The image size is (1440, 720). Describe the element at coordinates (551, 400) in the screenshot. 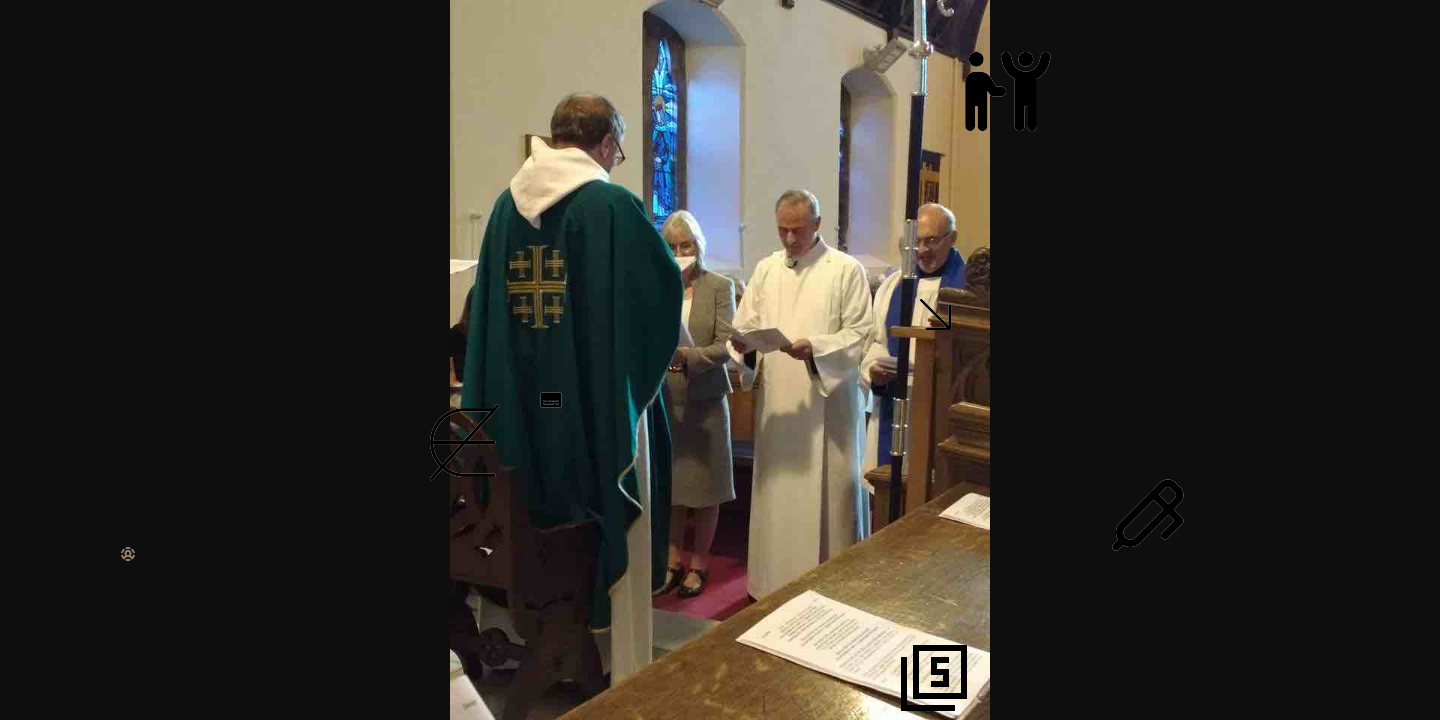

I see `enable subtitles or closed captions` at that location.